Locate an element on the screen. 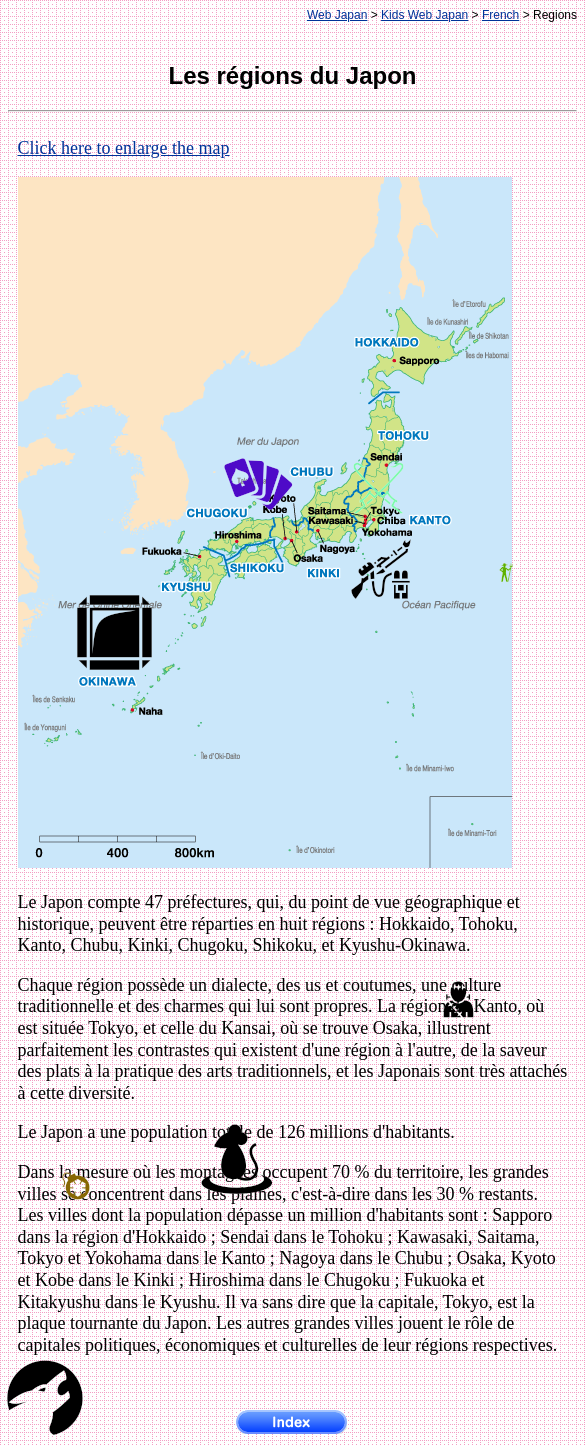 This screenshot has height=1446, width=585. select farmer character class is located at coordinates (505, 572).